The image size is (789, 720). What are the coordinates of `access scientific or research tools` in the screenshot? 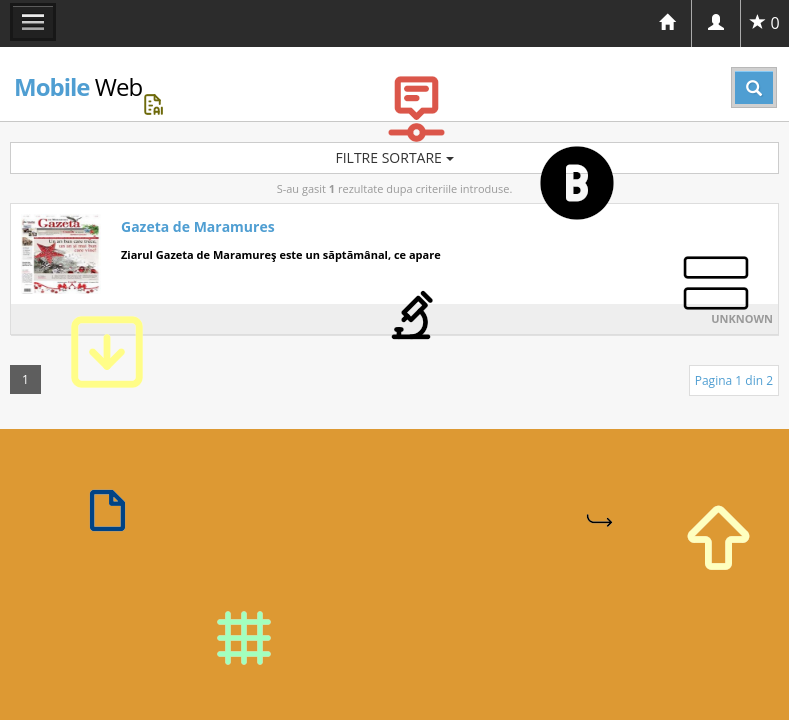 It's located at (411, 315).